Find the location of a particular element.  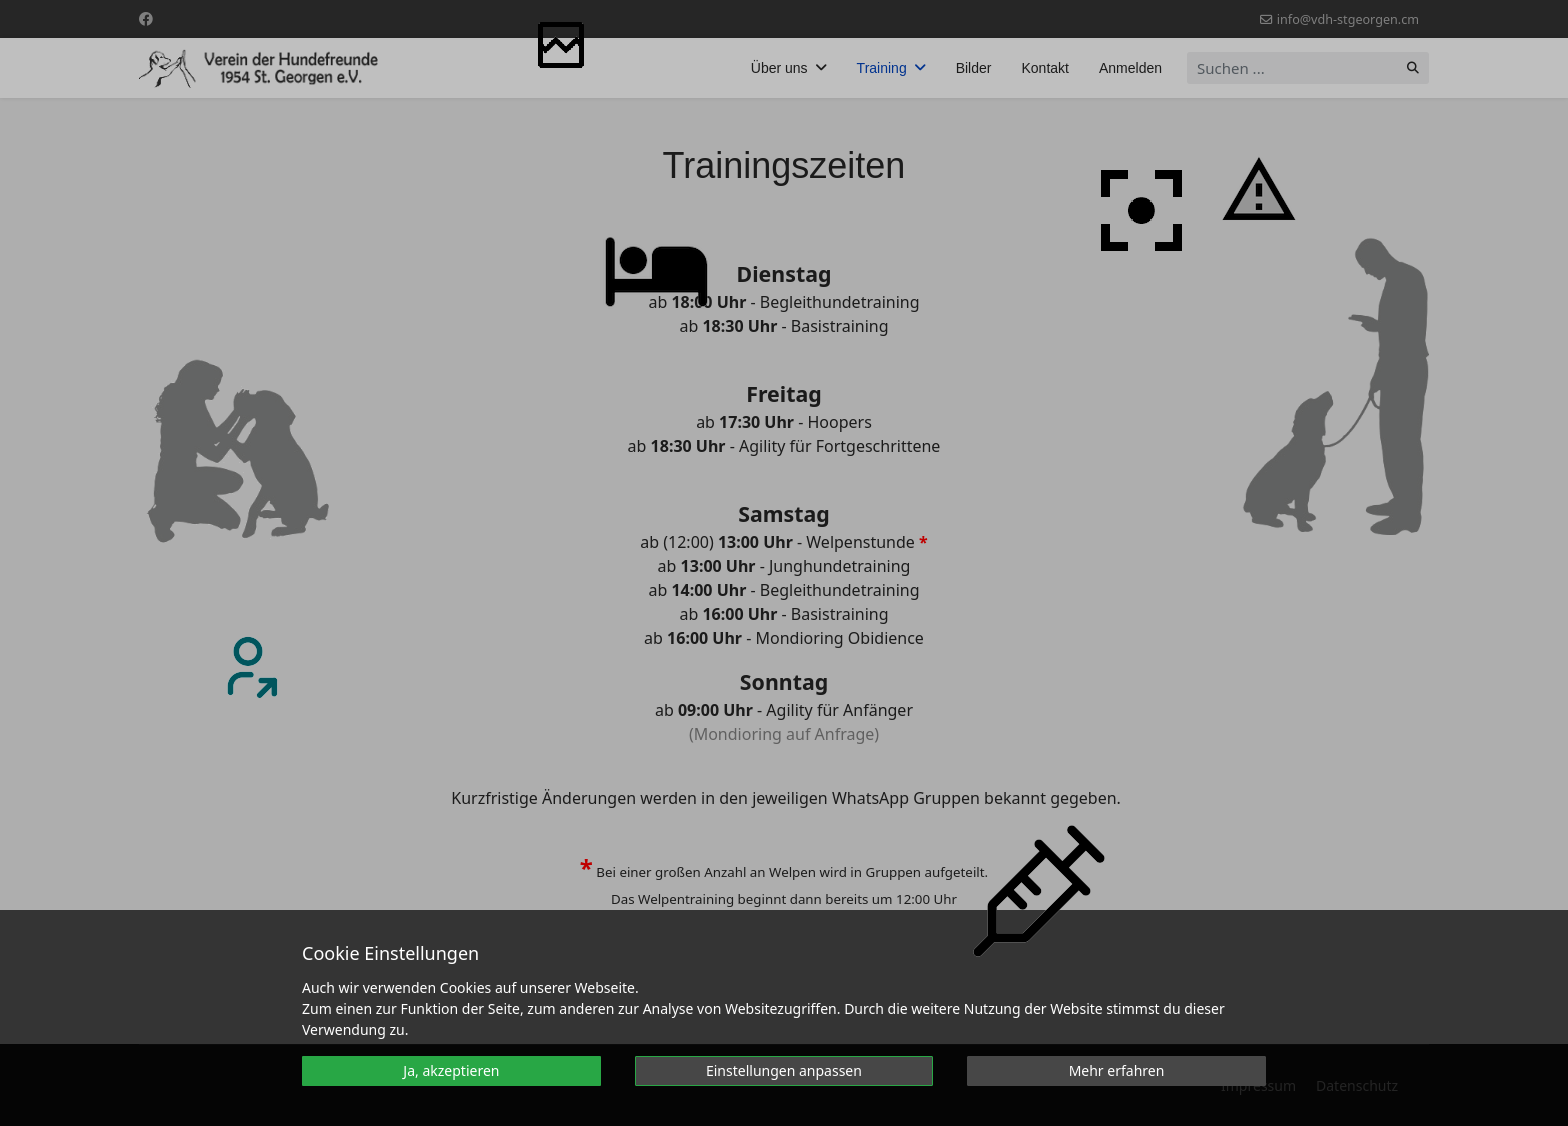

indicates an image failed to load is located at coordinates (561, 45).